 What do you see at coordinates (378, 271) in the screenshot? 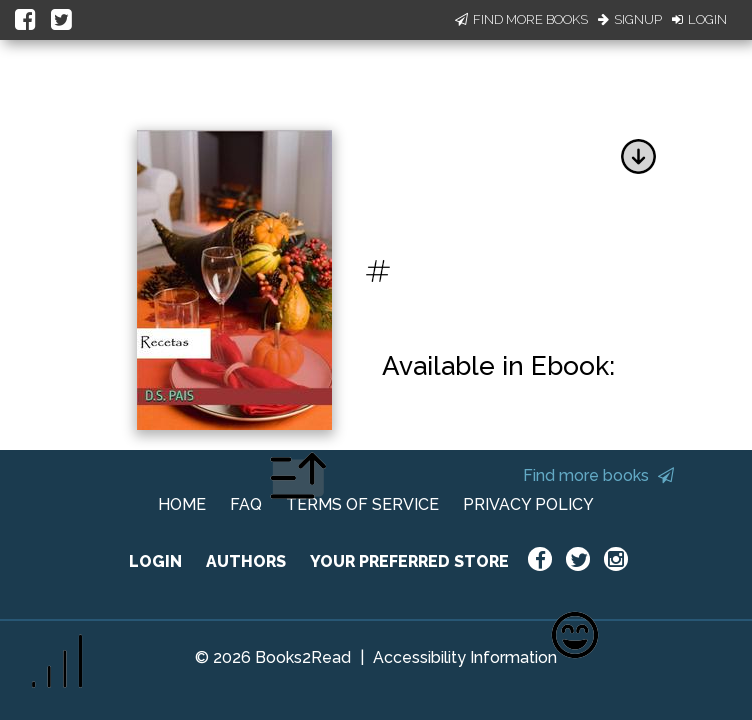
I see `view or browse hashtags` at bounding box center [378, 271].